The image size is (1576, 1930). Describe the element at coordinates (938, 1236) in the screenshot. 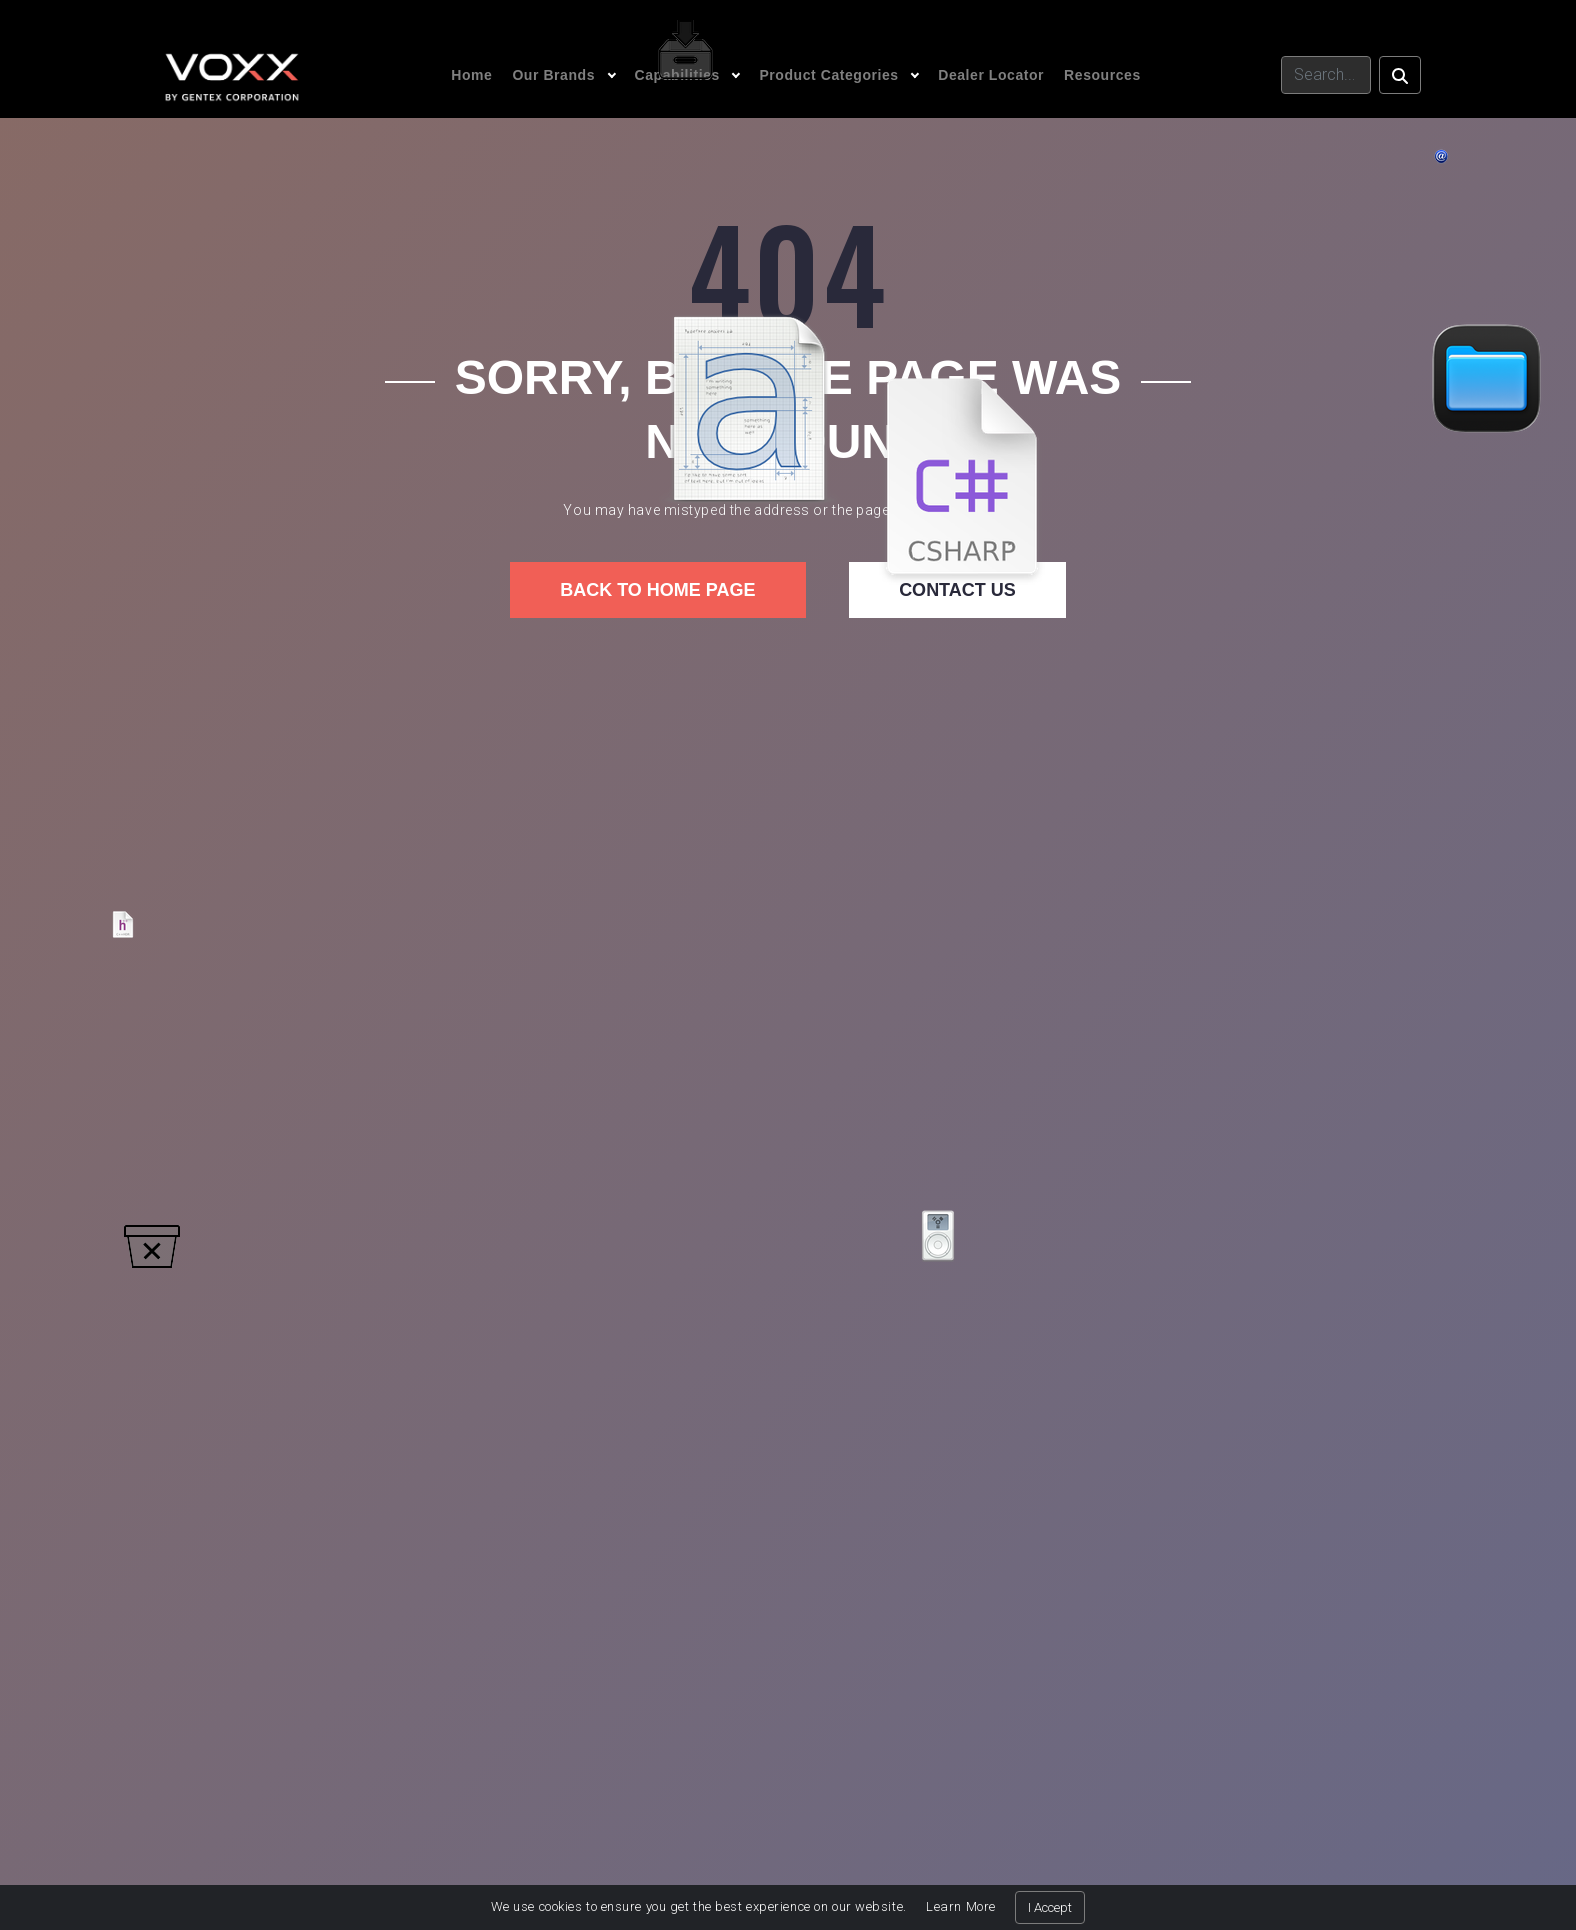

I see `indicates a connected iPod device` at that location.